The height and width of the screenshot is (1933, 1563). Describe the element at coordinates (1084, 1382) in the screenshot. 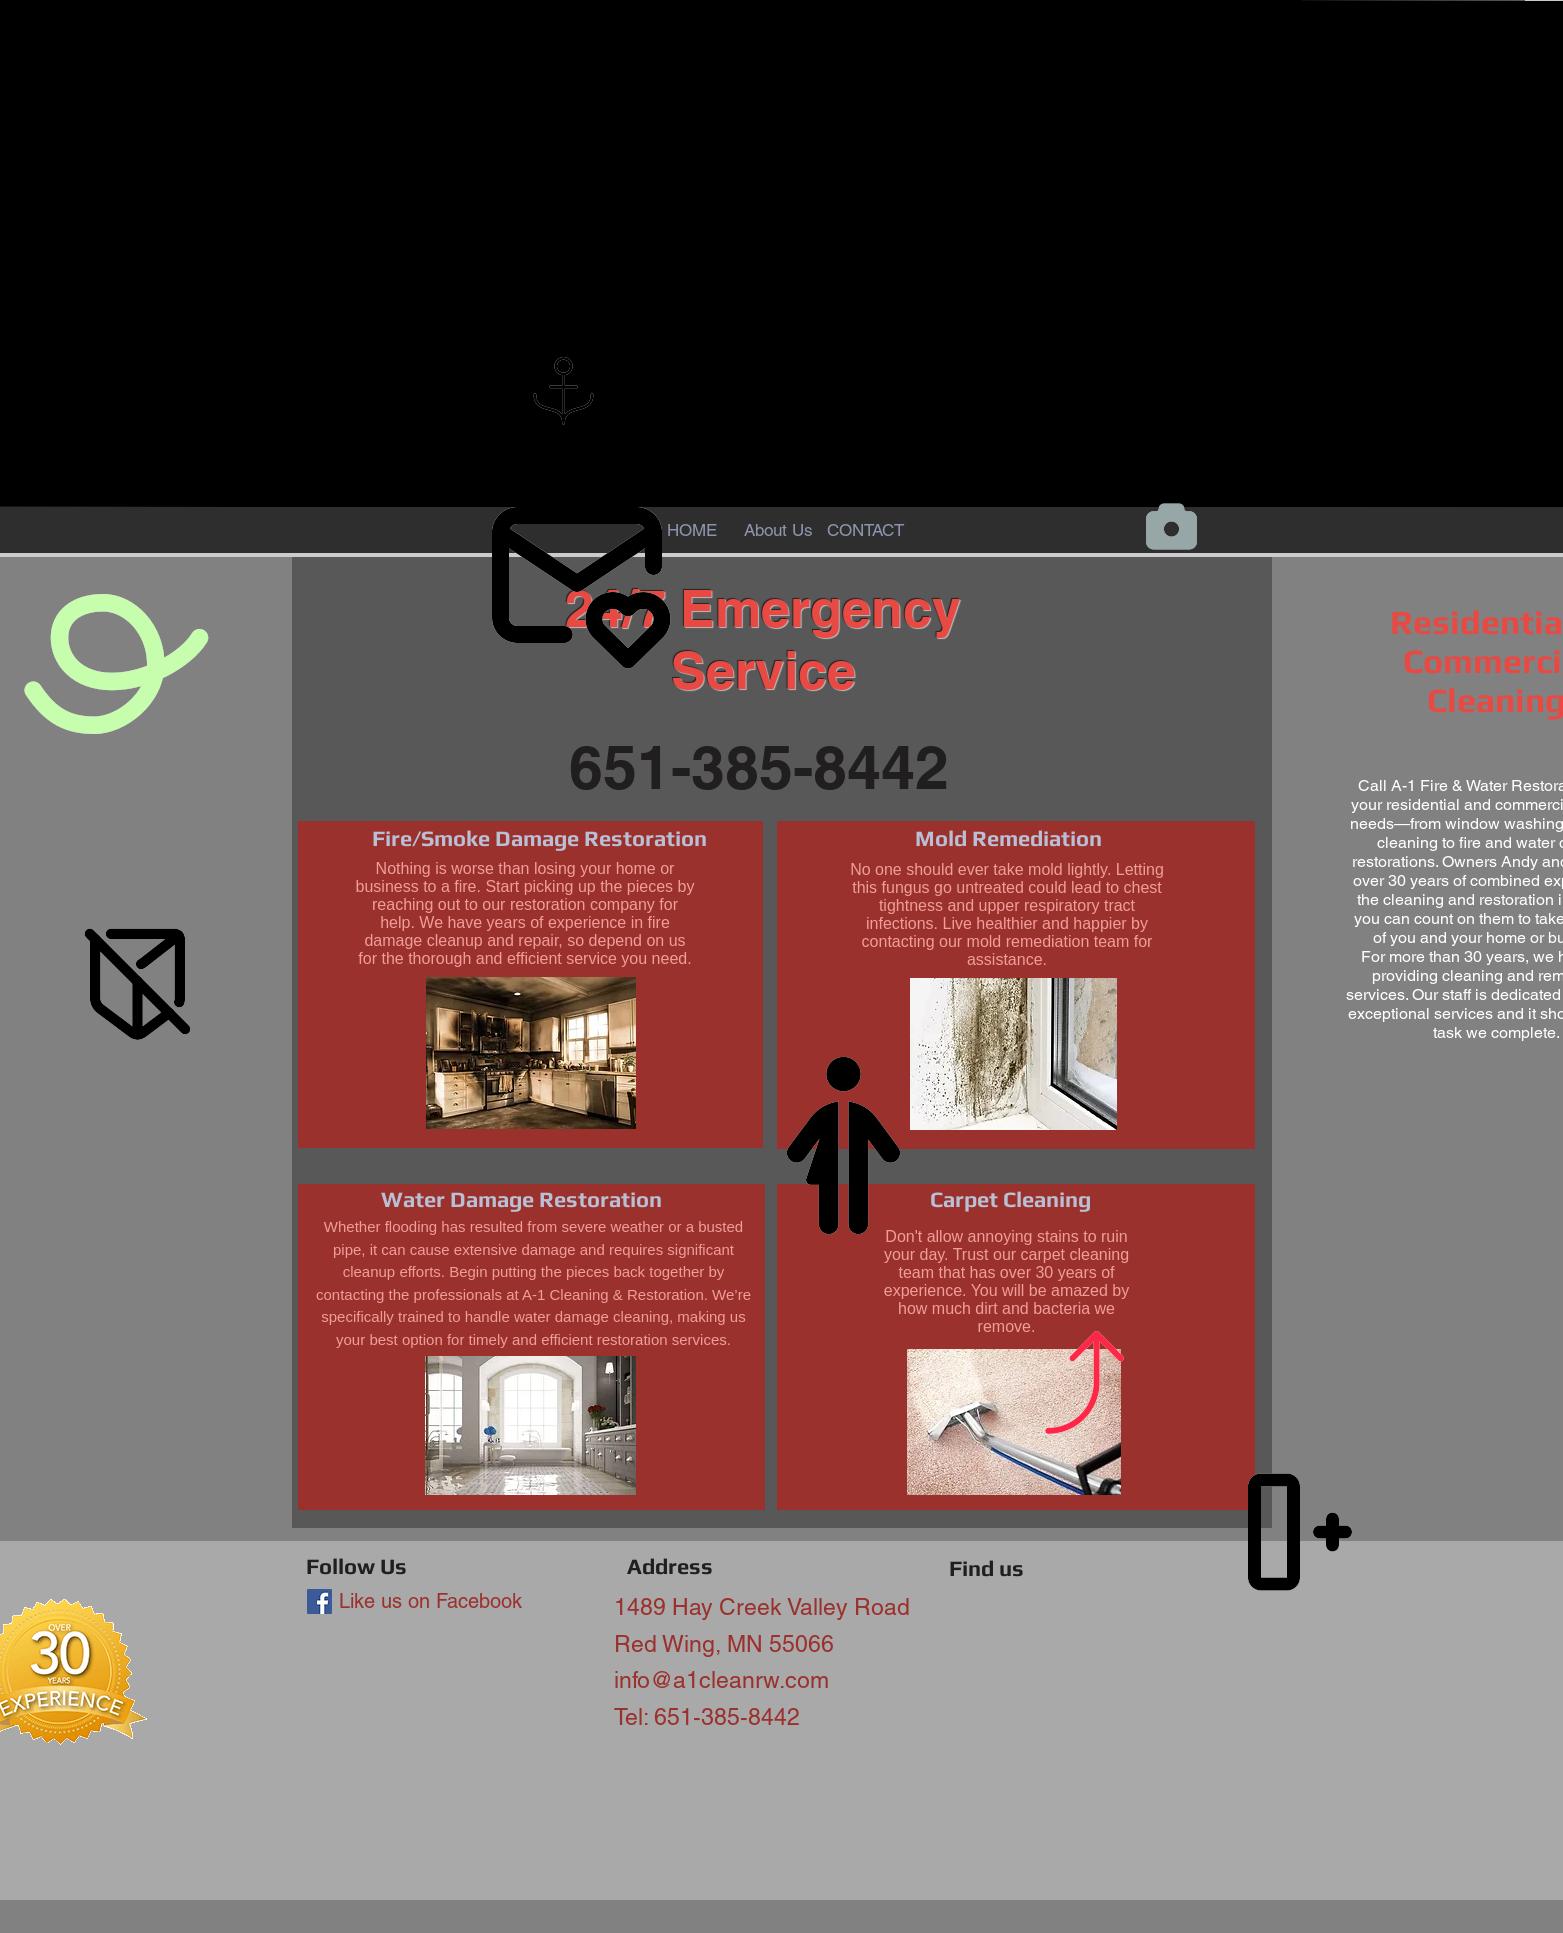

I see `go back and up in navigation` at that location.